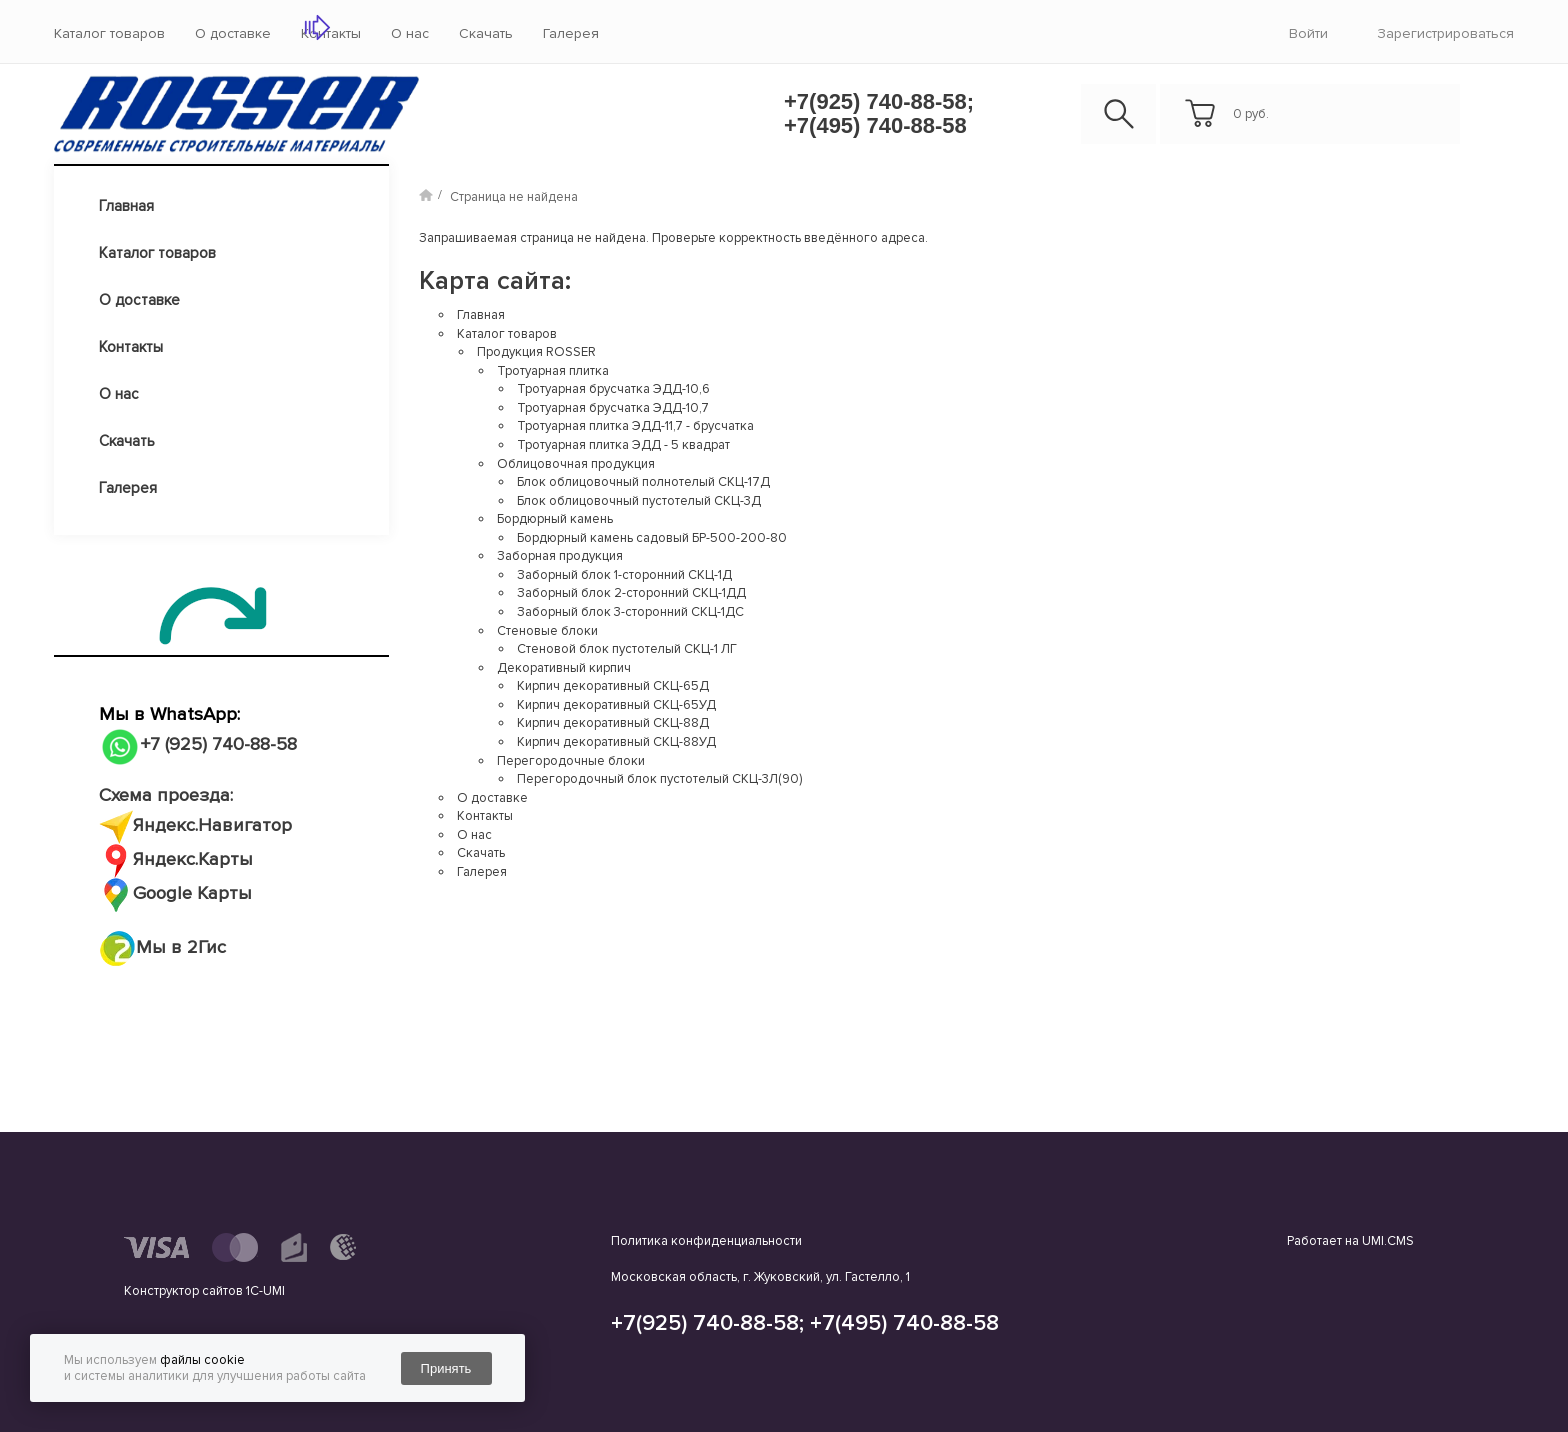  What do you see at coordinates (316, 27) in the screenshot?
I see `skip forward or advance to next item` at bounding box center [316, 27].